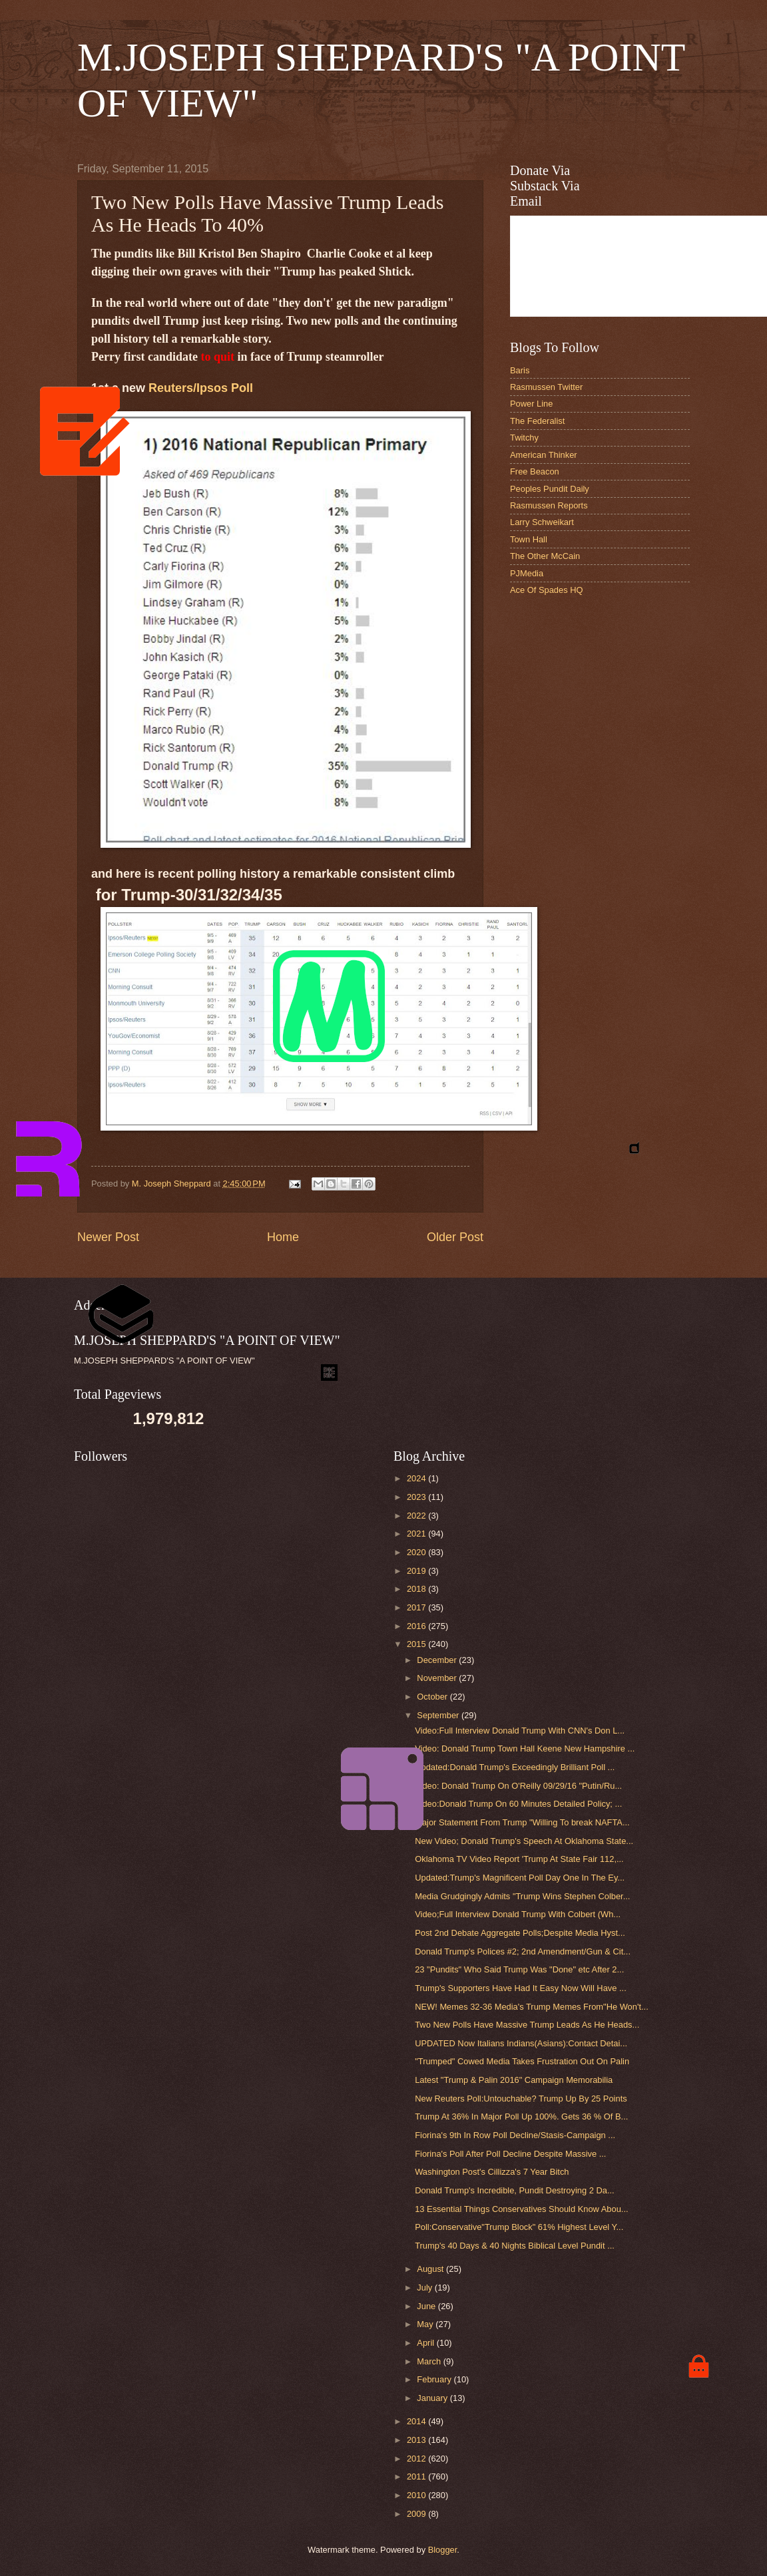 The height and width of the screenshot is (2576, 767). What do you see at coordinates (80, 431) in the screenshot?
I see `edit or compose a draft document` at bounding box center [80, 431].